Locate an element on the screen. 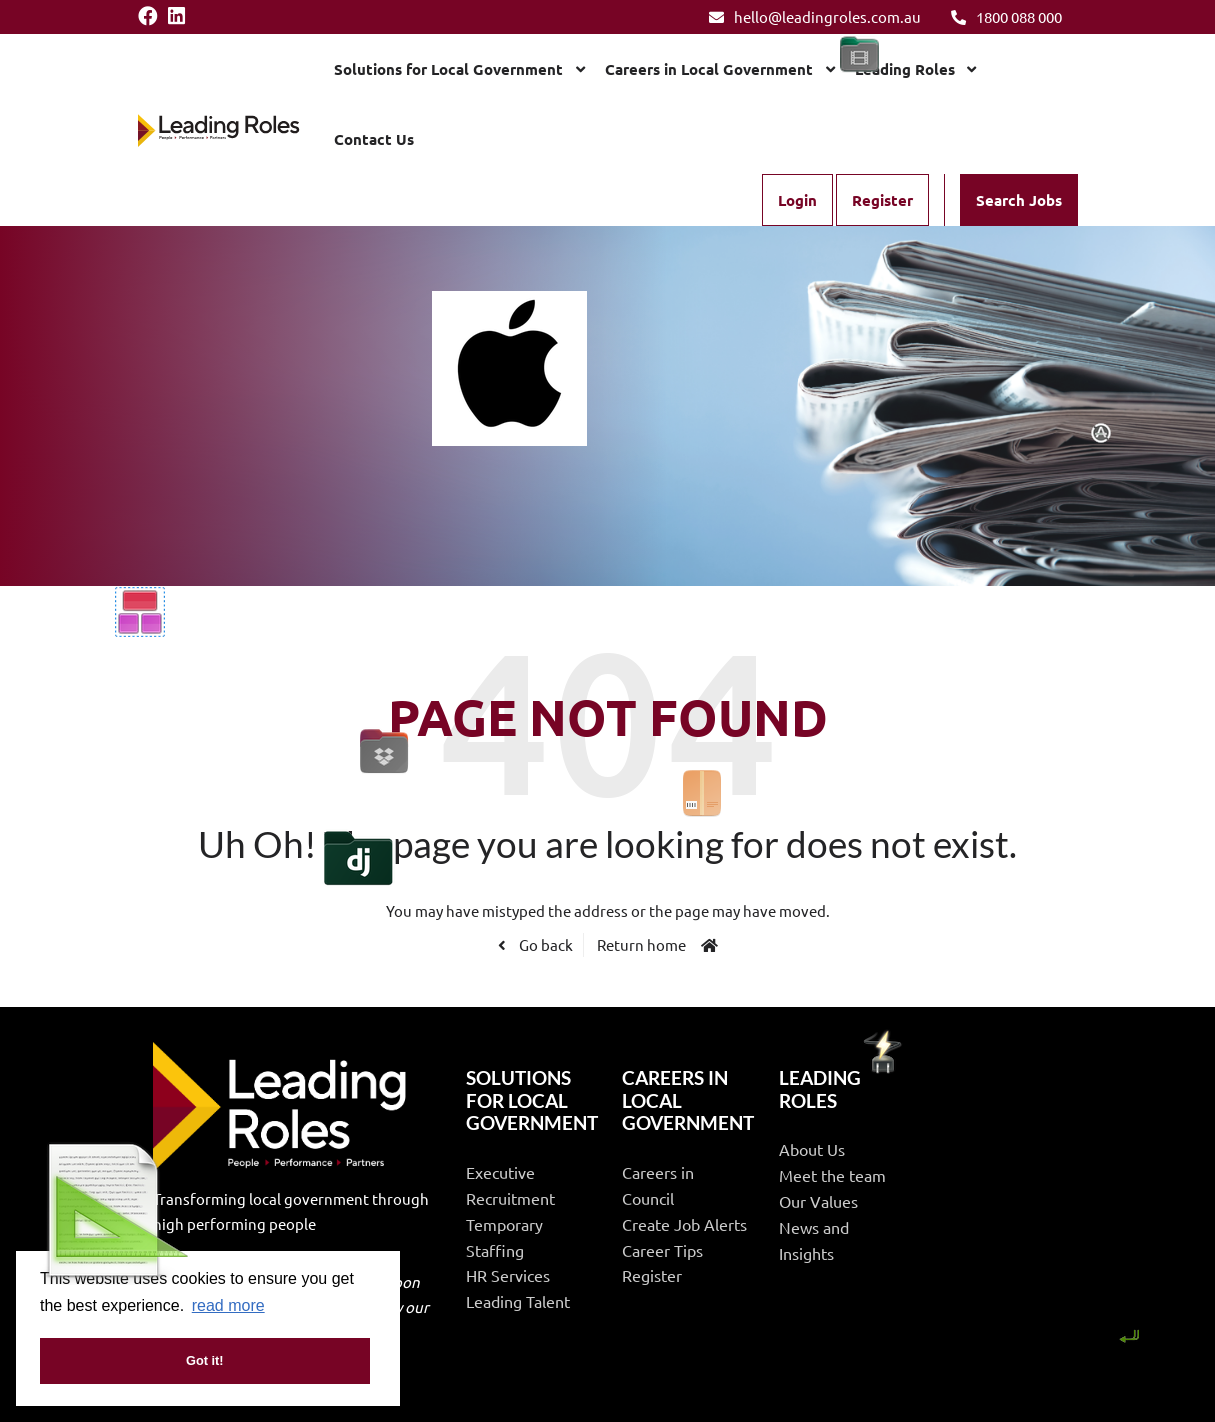 This screenshot has width=1215, height=1422. reply to all recipients of an email is located at coordinates (1129, 1335).